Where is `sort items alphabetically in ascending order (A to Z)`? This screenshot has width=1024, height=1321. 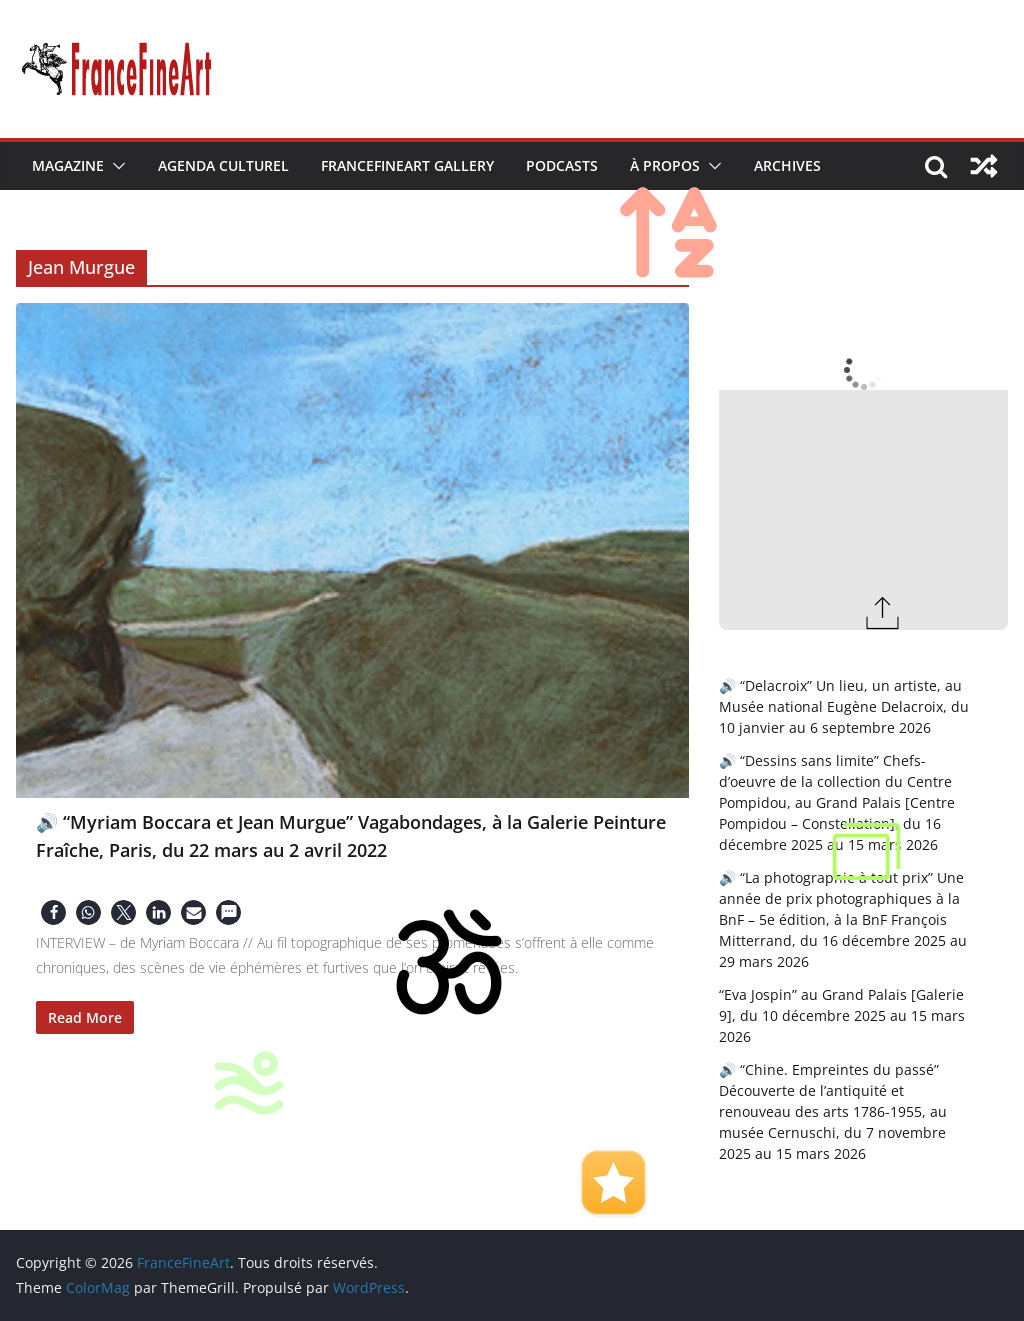
sort items alphabetically in ascending order (A to Z) is located at coordinates (668, 232).